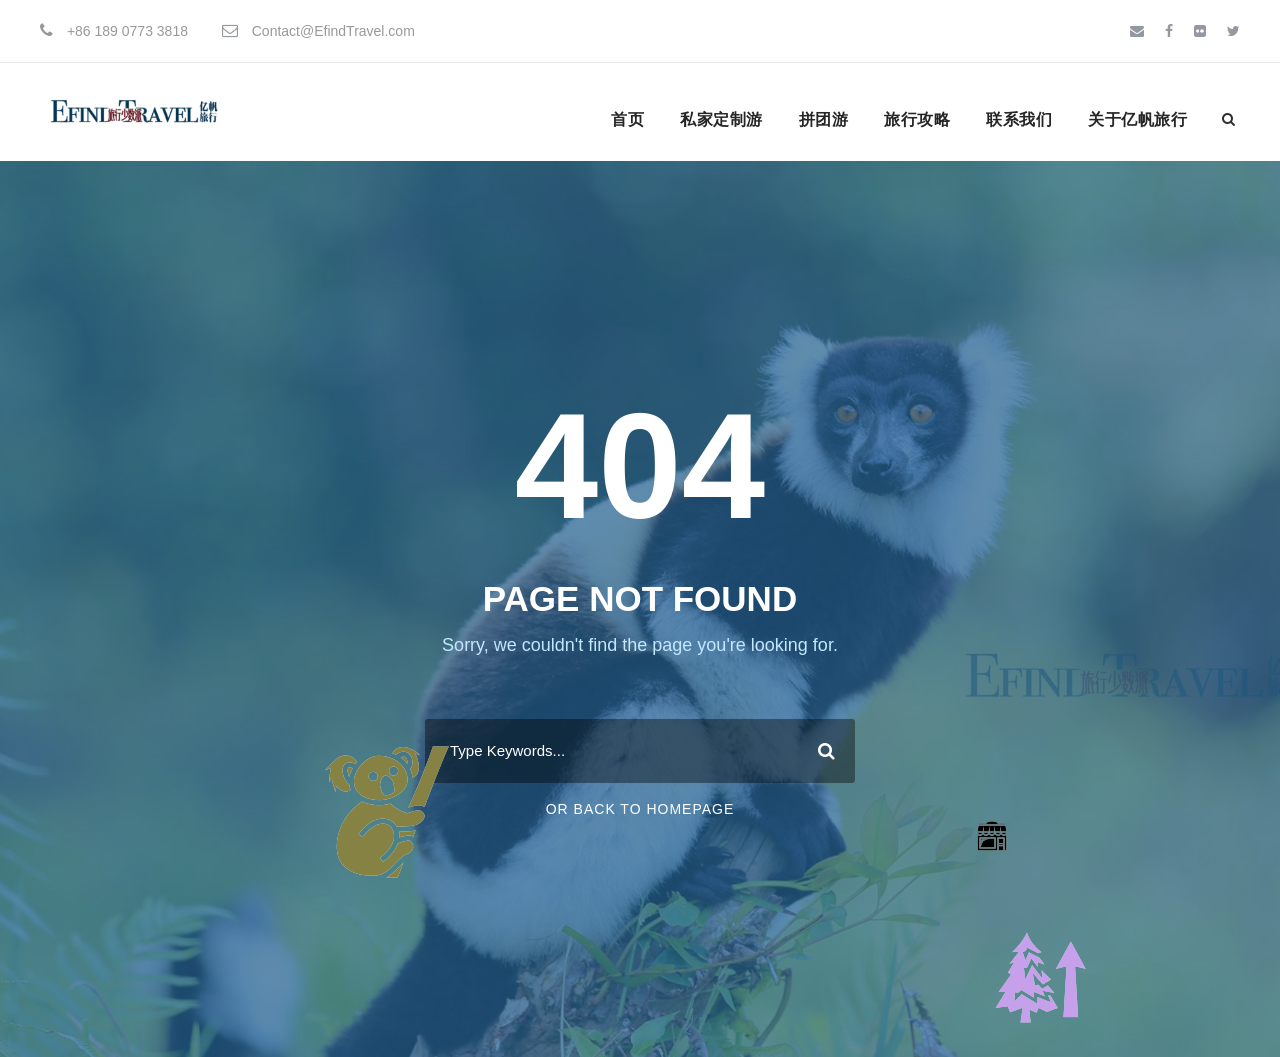 This screenshot has height=1057, width=1280. Describe the element at coordinates (387, 812) in the screenshot. I see `koala character or mascot icon` at that location.